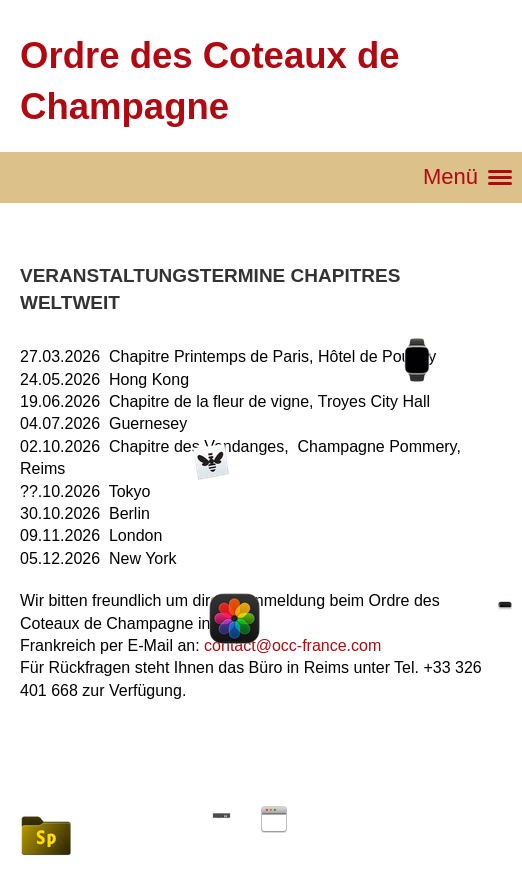 The image size is (522, 886). Describe the element at coordinates (46, 837) in the screenshot. I see `open folder containing adobe spark projects` at that location.